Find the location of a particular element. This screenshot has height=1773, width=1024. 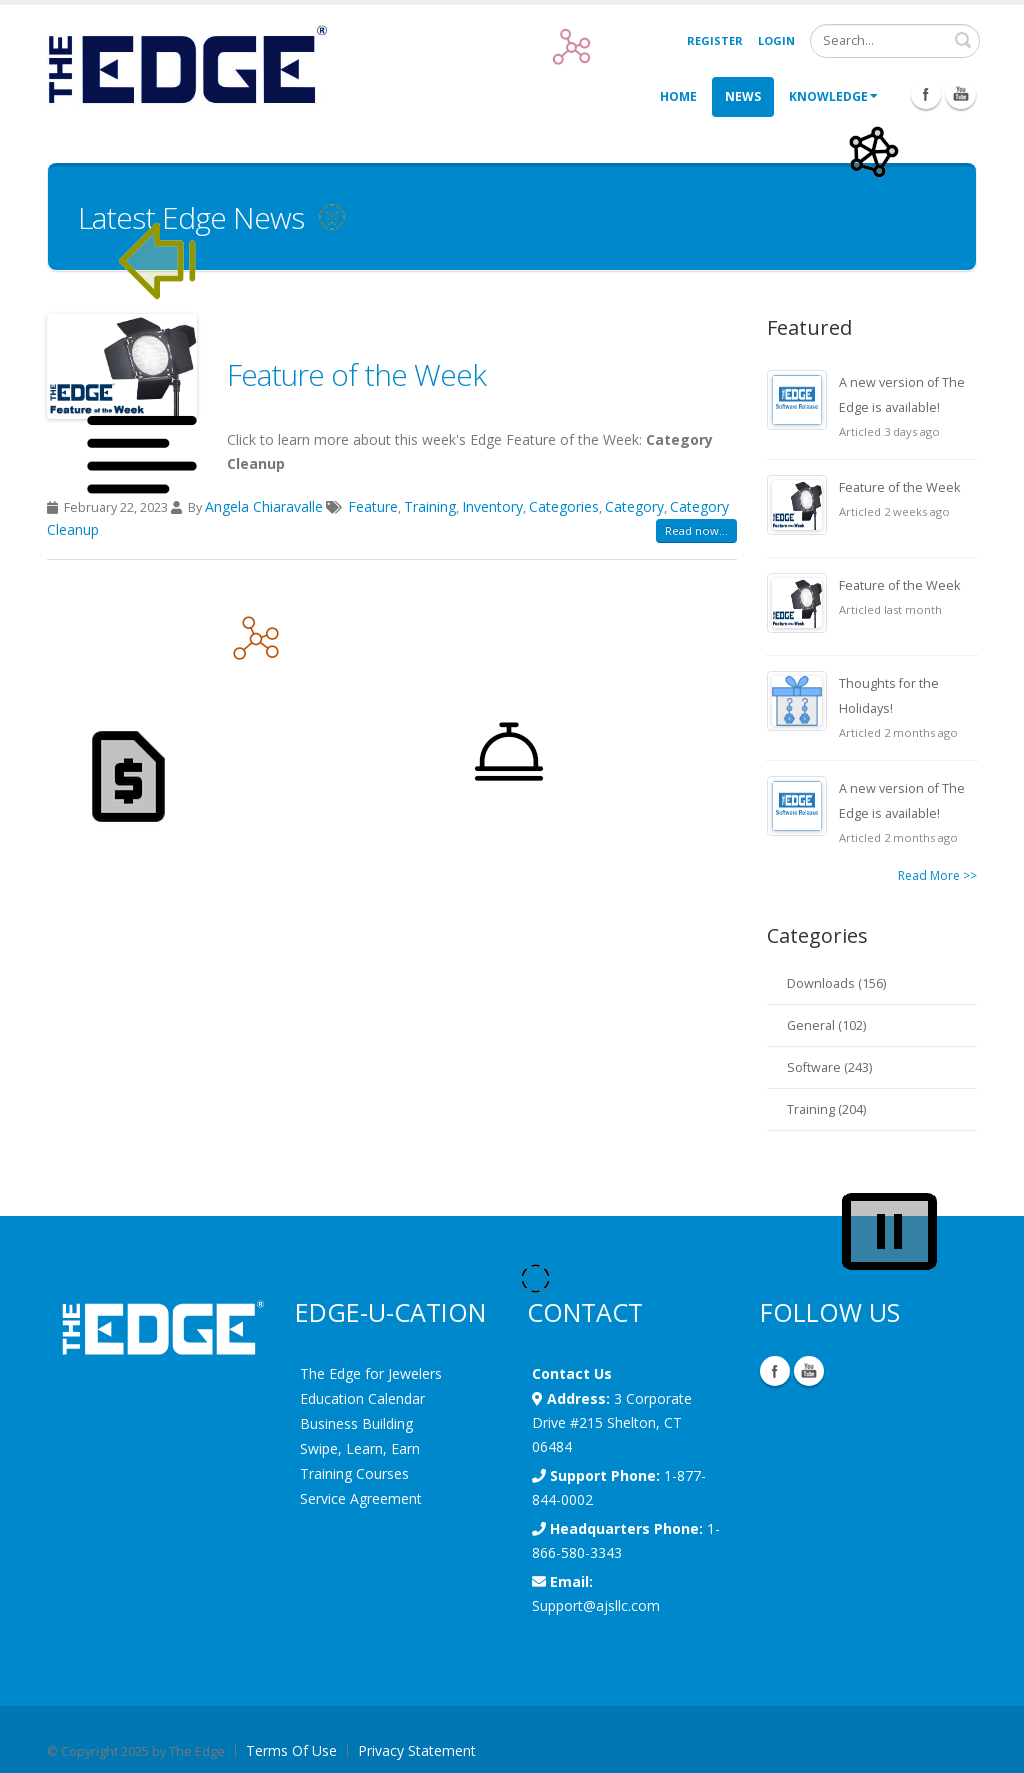

react to a message with anger is located at coordinates (332, 217).